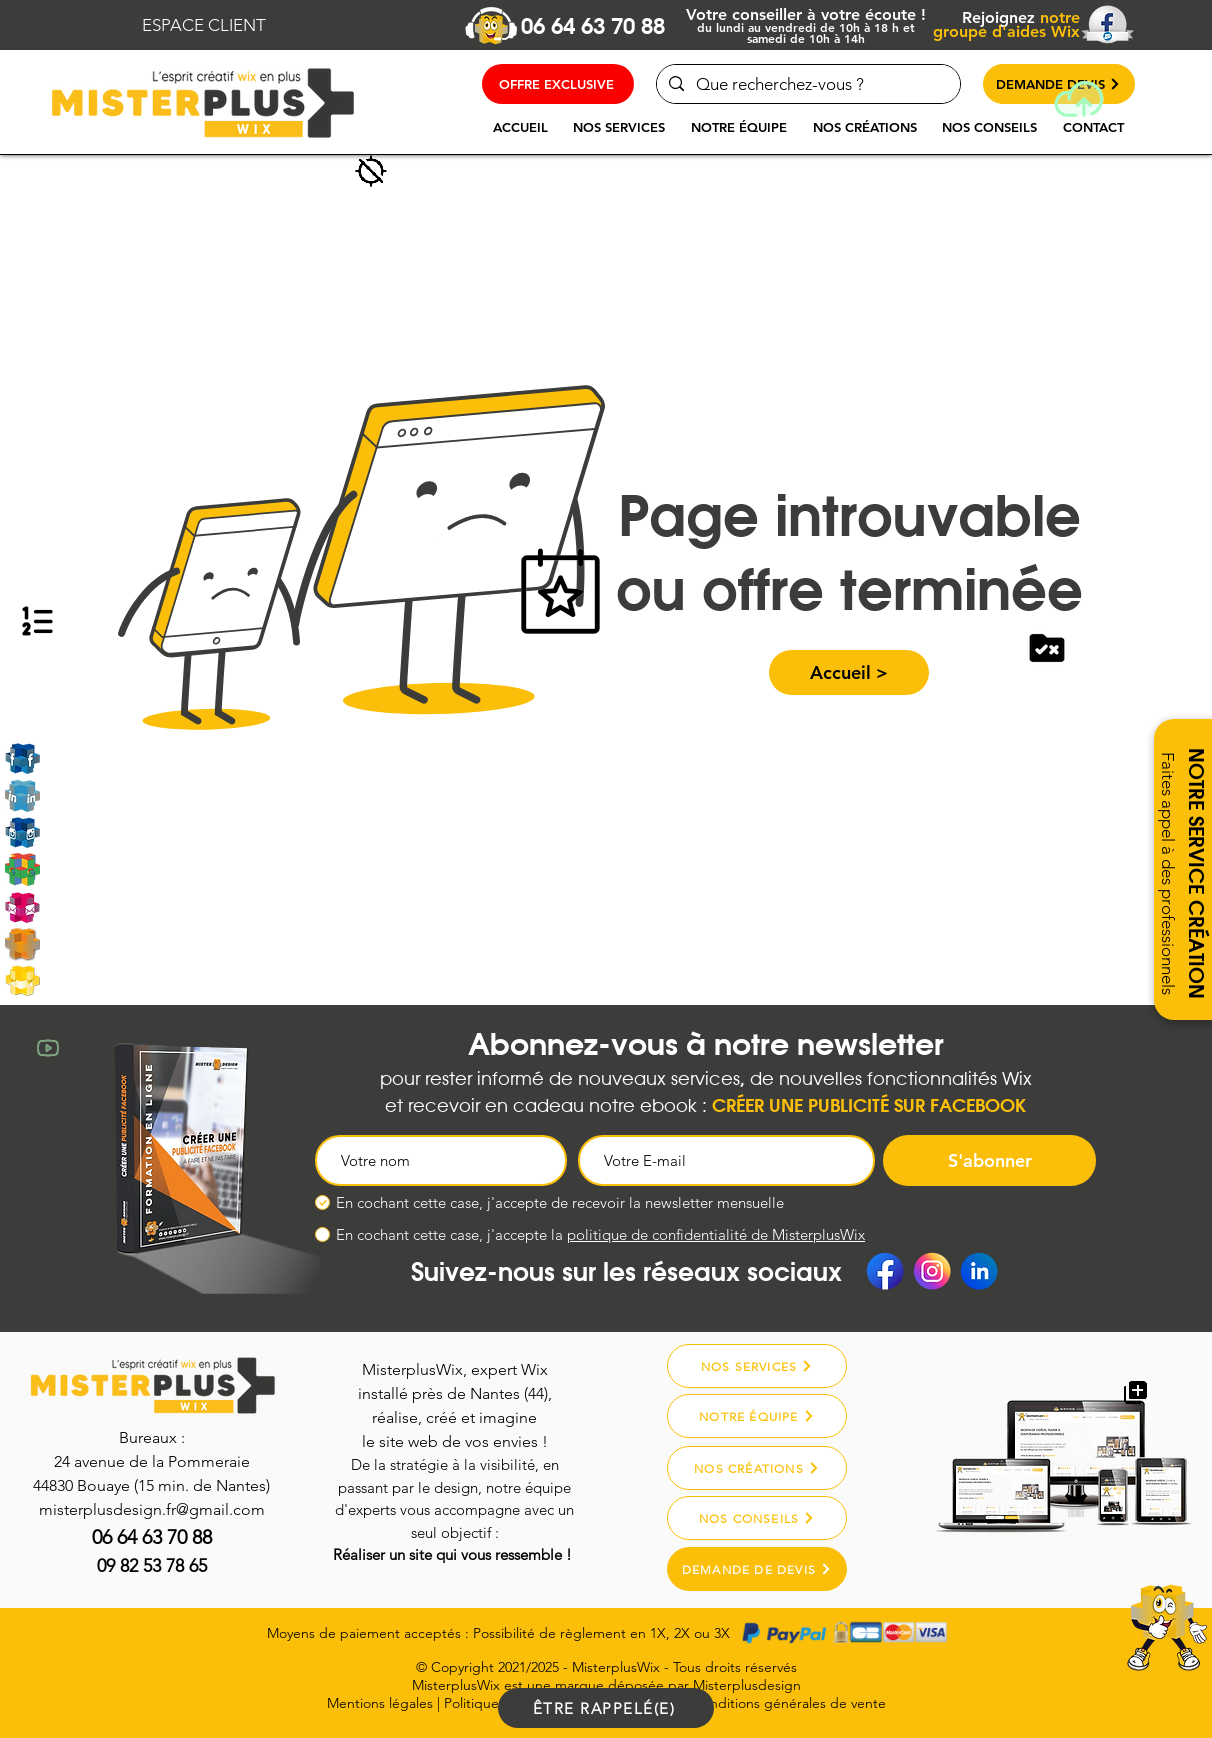  I want to click on view favorite or starred events, so click(560, 594).